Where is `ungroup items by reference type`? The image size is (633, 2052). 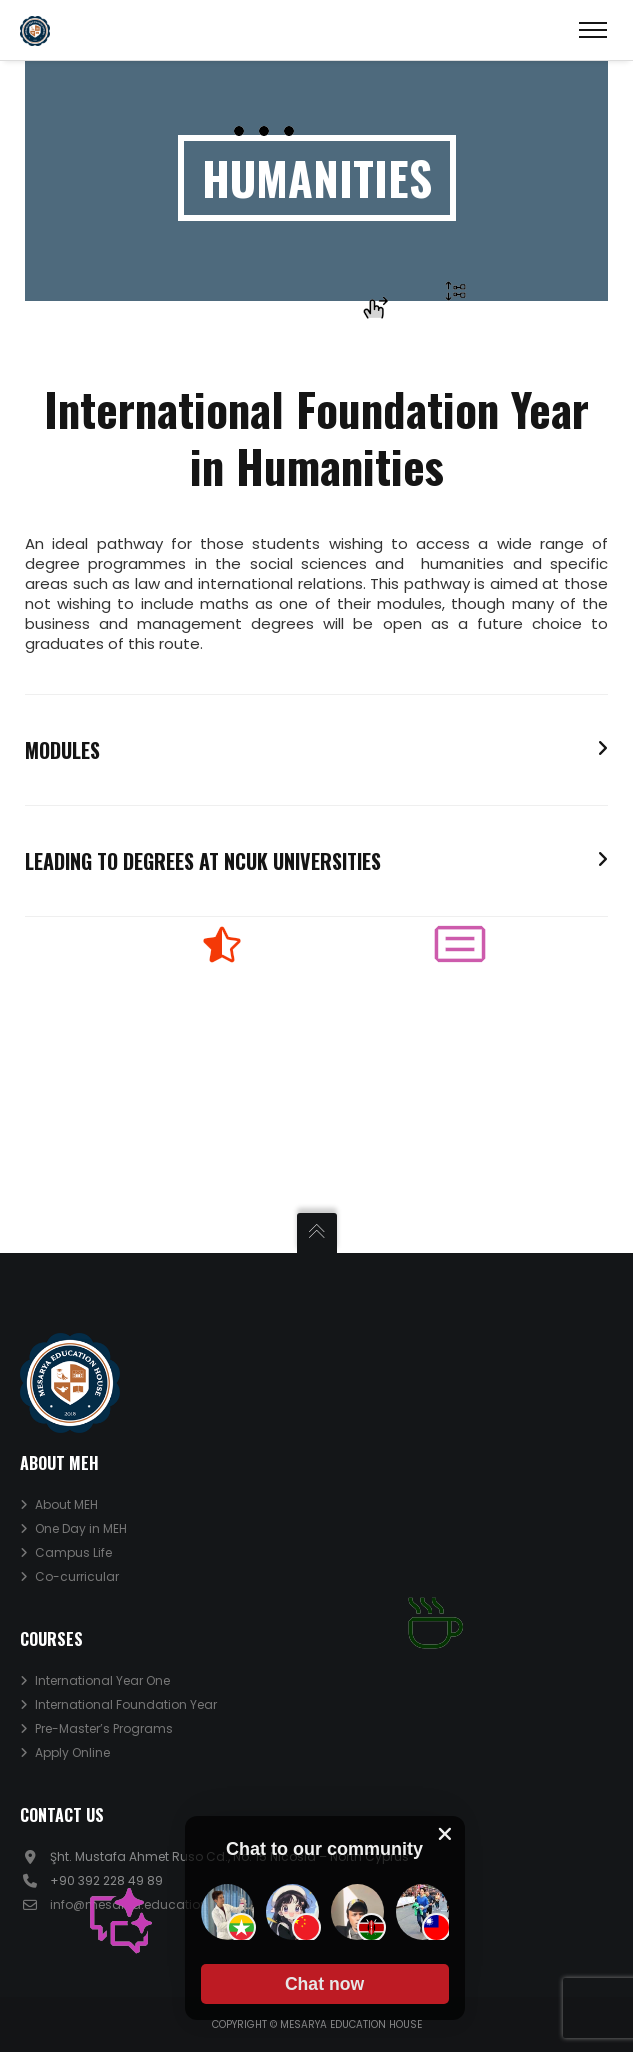
ungroup items by reference type is located at coordinates (456, 291).